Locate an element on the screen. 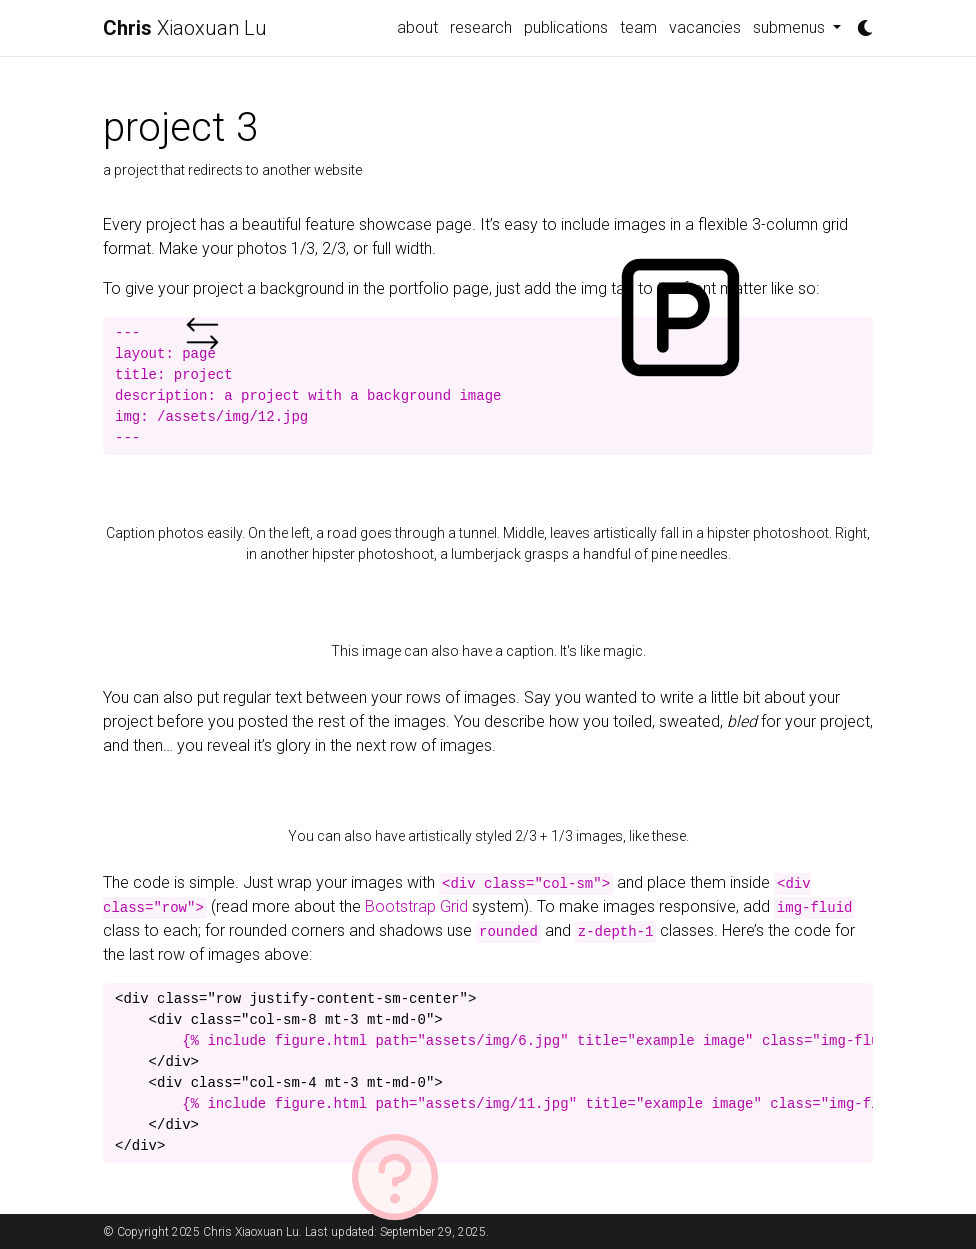 Image resolution: width=976 pixels, height=1249 pixels. access help or support information is located at coordinates (395, 1177).